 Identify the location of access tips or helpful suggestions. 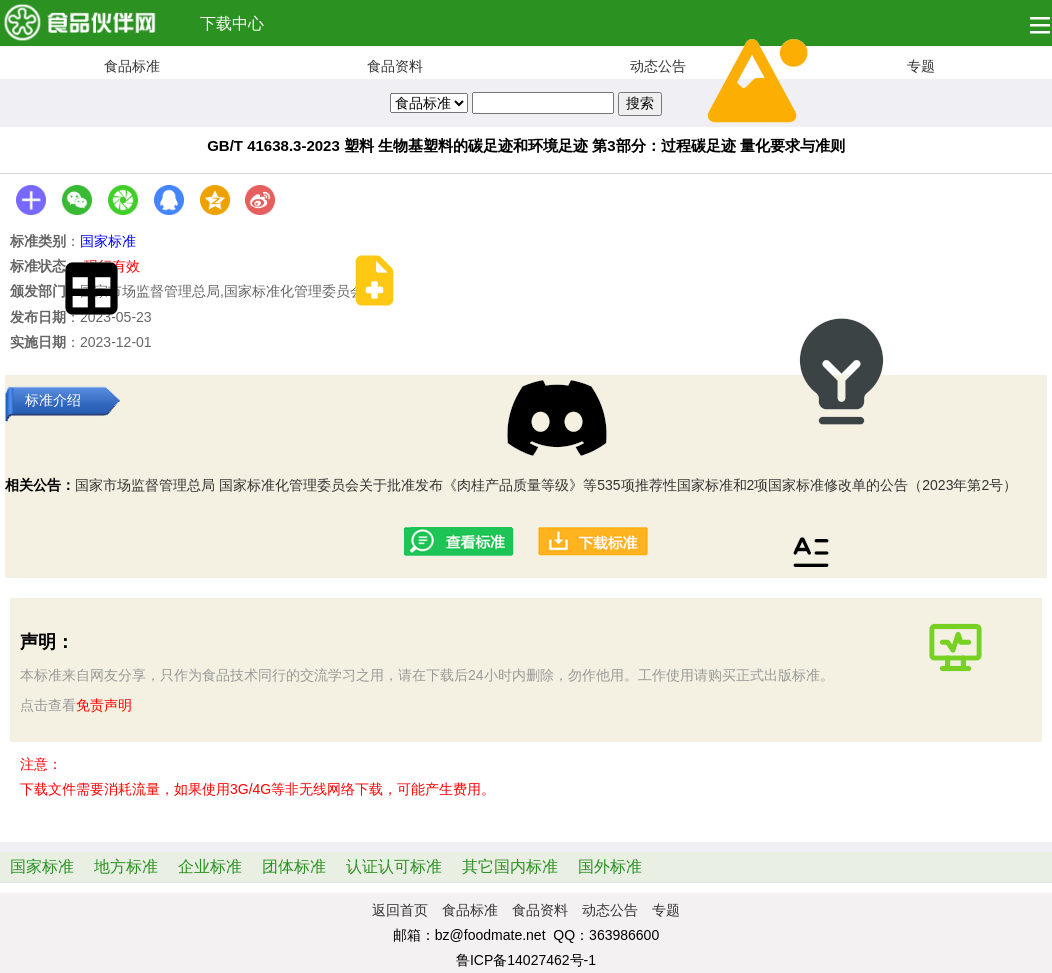
(841, 371).